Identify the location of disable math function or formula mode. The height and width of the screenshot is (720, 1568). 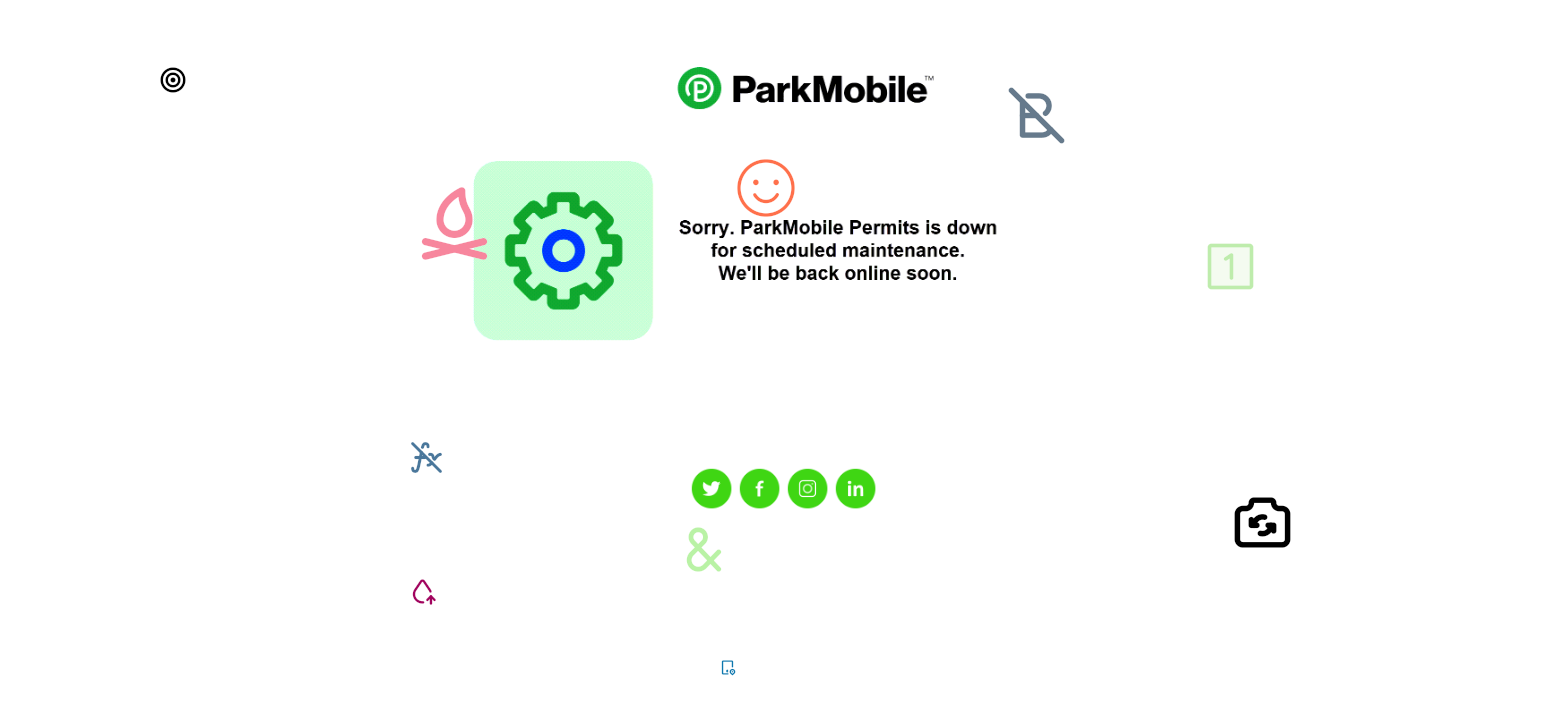
(426, 457).